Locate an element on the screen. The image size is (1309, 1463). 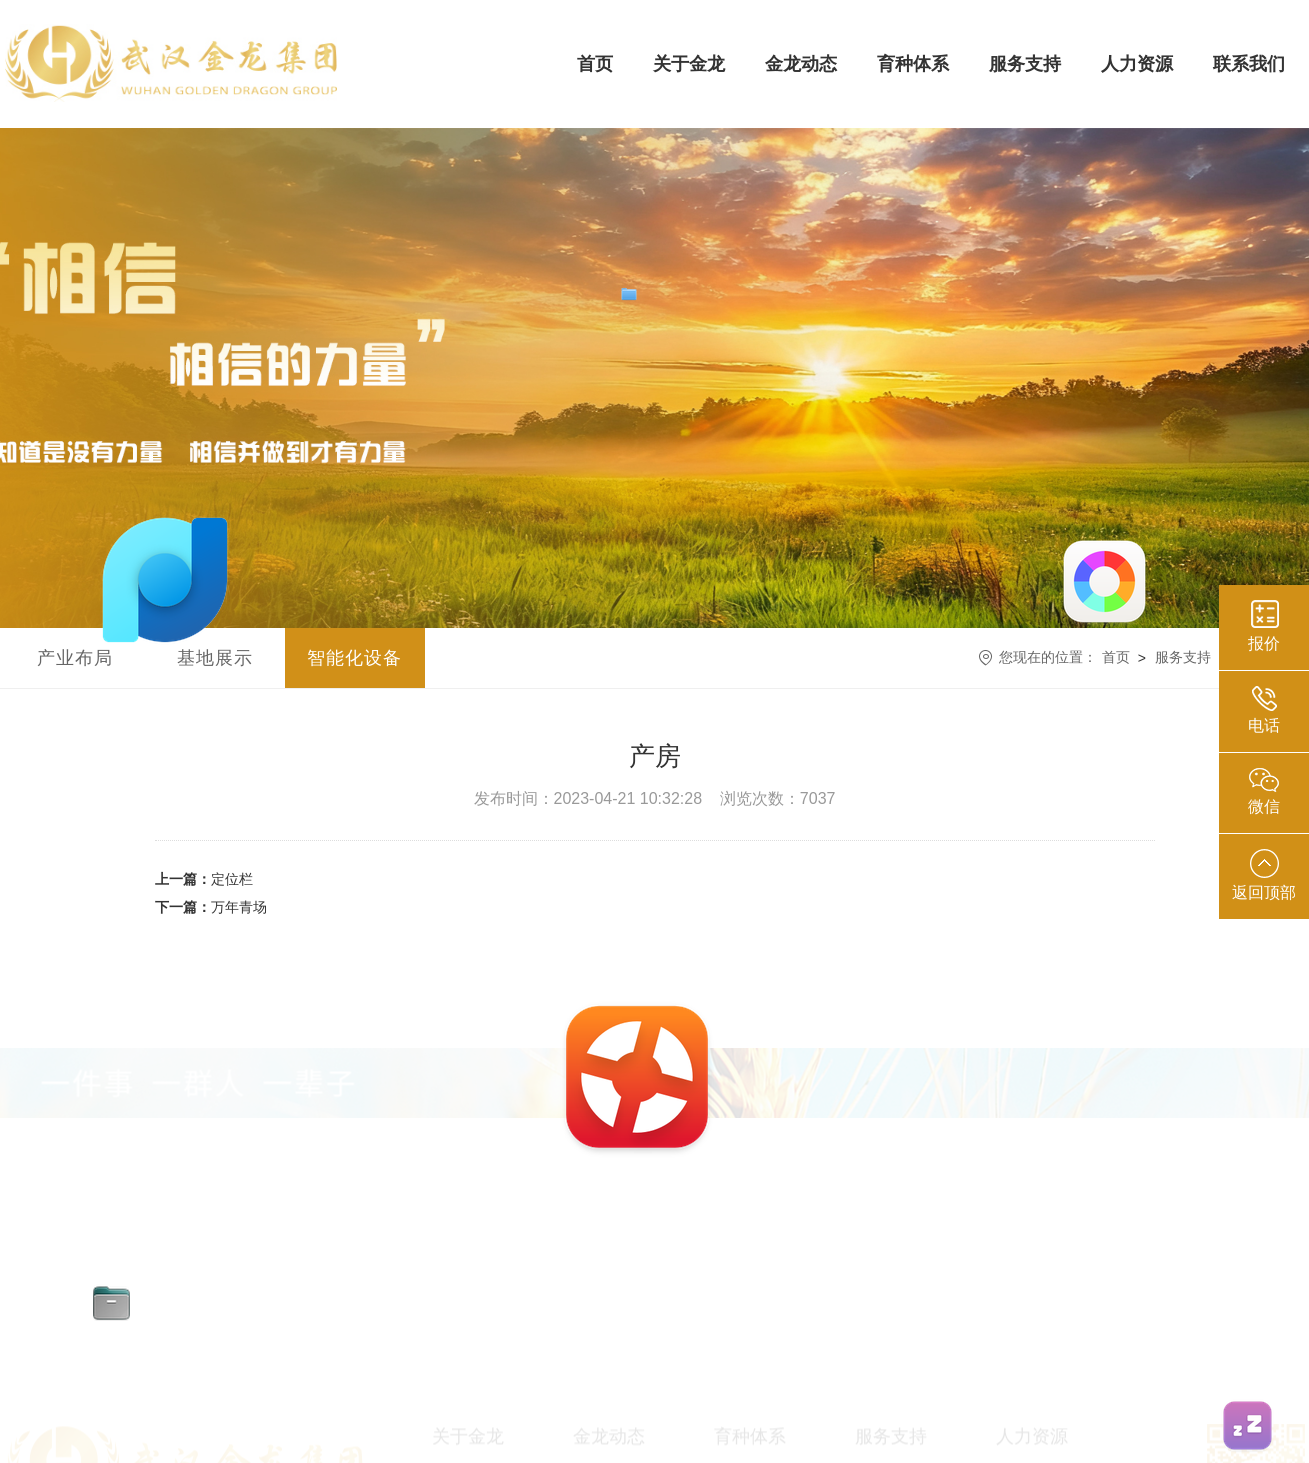
launch Team Fortress 2 is located at coordinates (637, 1077).